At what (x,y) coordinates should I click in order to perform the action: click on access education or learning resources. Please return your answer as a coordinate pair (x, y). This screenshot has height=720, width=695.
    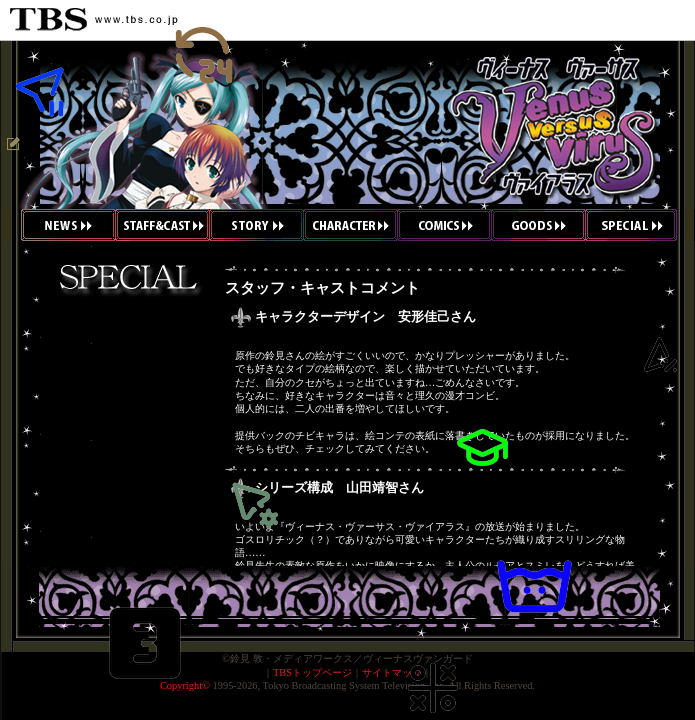
    Looking at the image, I should click on (482, 447).